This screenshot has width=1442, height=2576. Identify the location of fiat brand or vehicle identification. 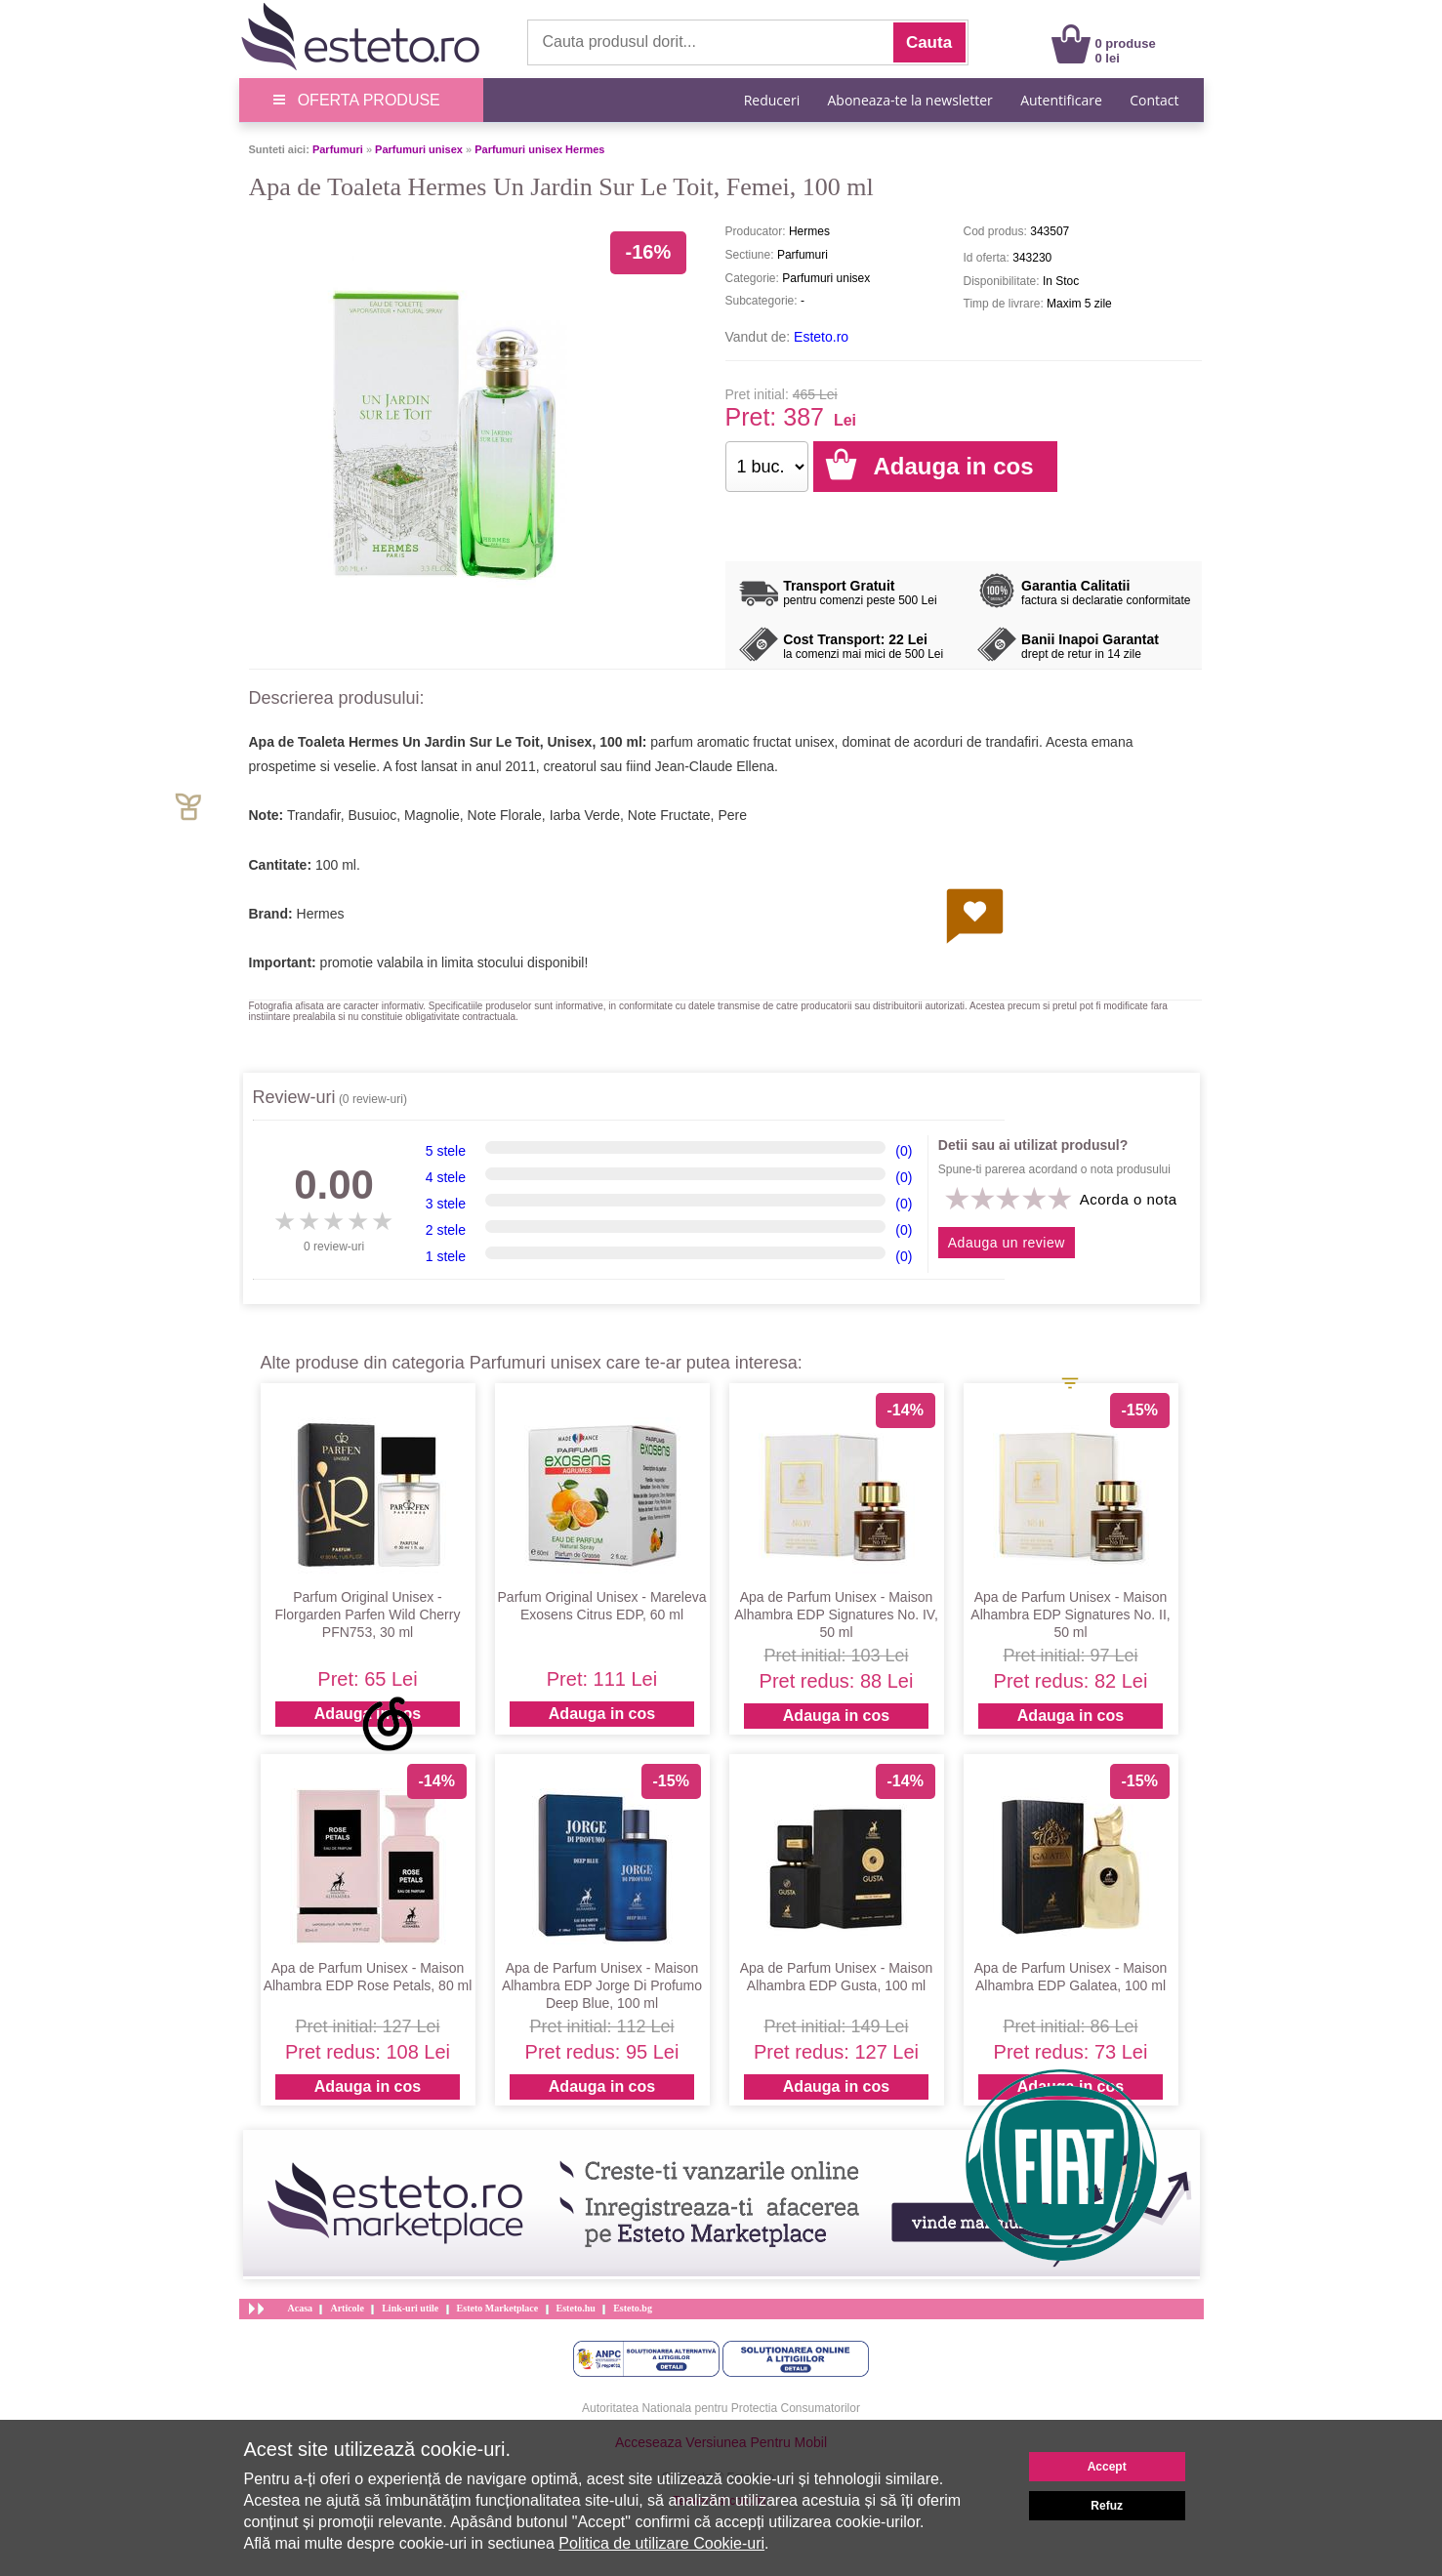
(1061, 2165).